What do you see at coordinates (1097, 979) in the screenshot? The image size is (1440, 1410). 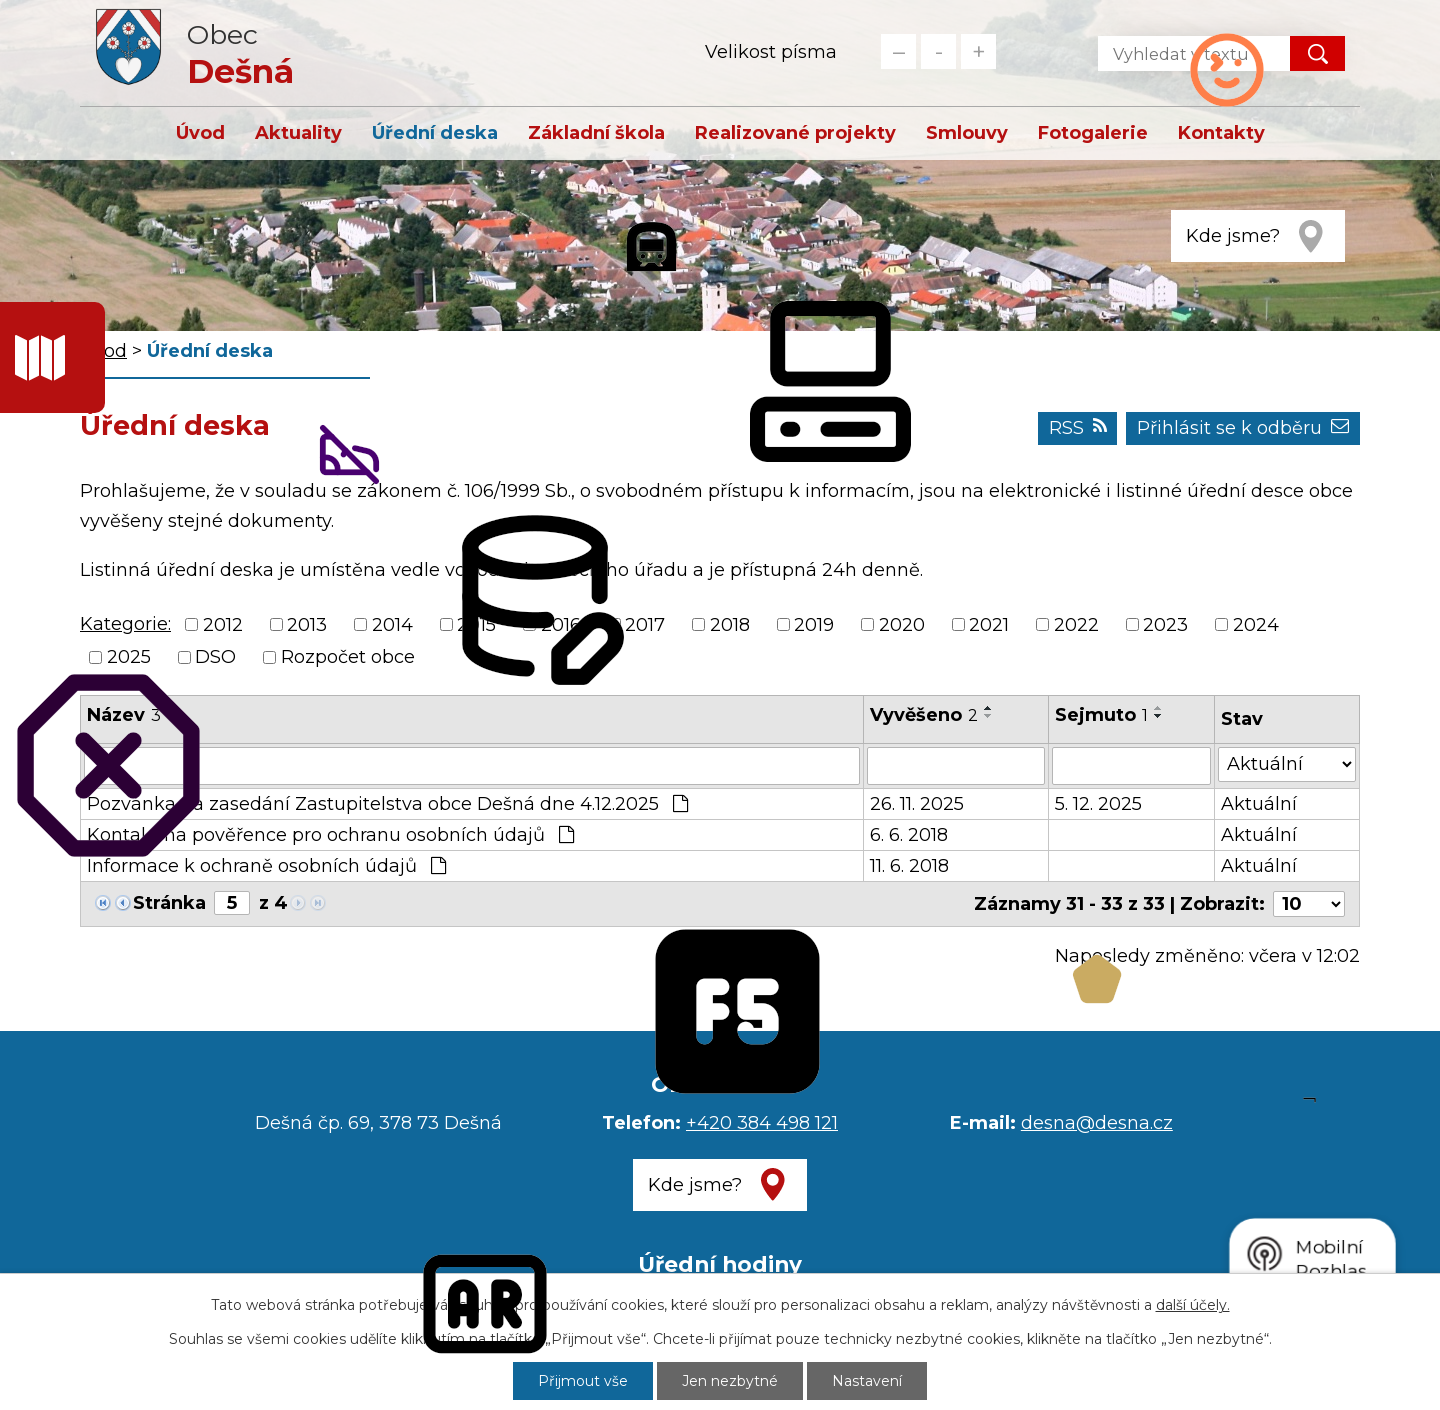 I see `indicates a pentagon shape or geometric element` at bounding box center [1097, 979].